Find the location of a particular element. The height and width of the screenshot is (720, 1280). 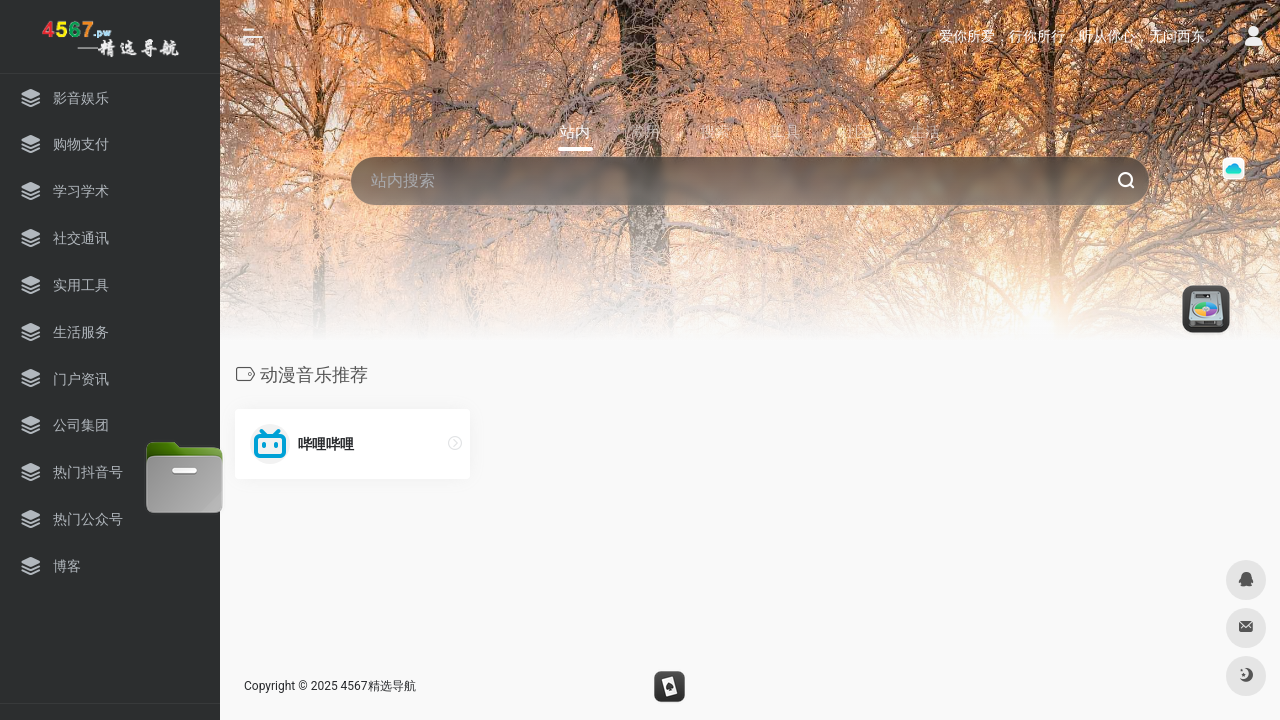

open the file manager application is located at coordinates (184, 477).